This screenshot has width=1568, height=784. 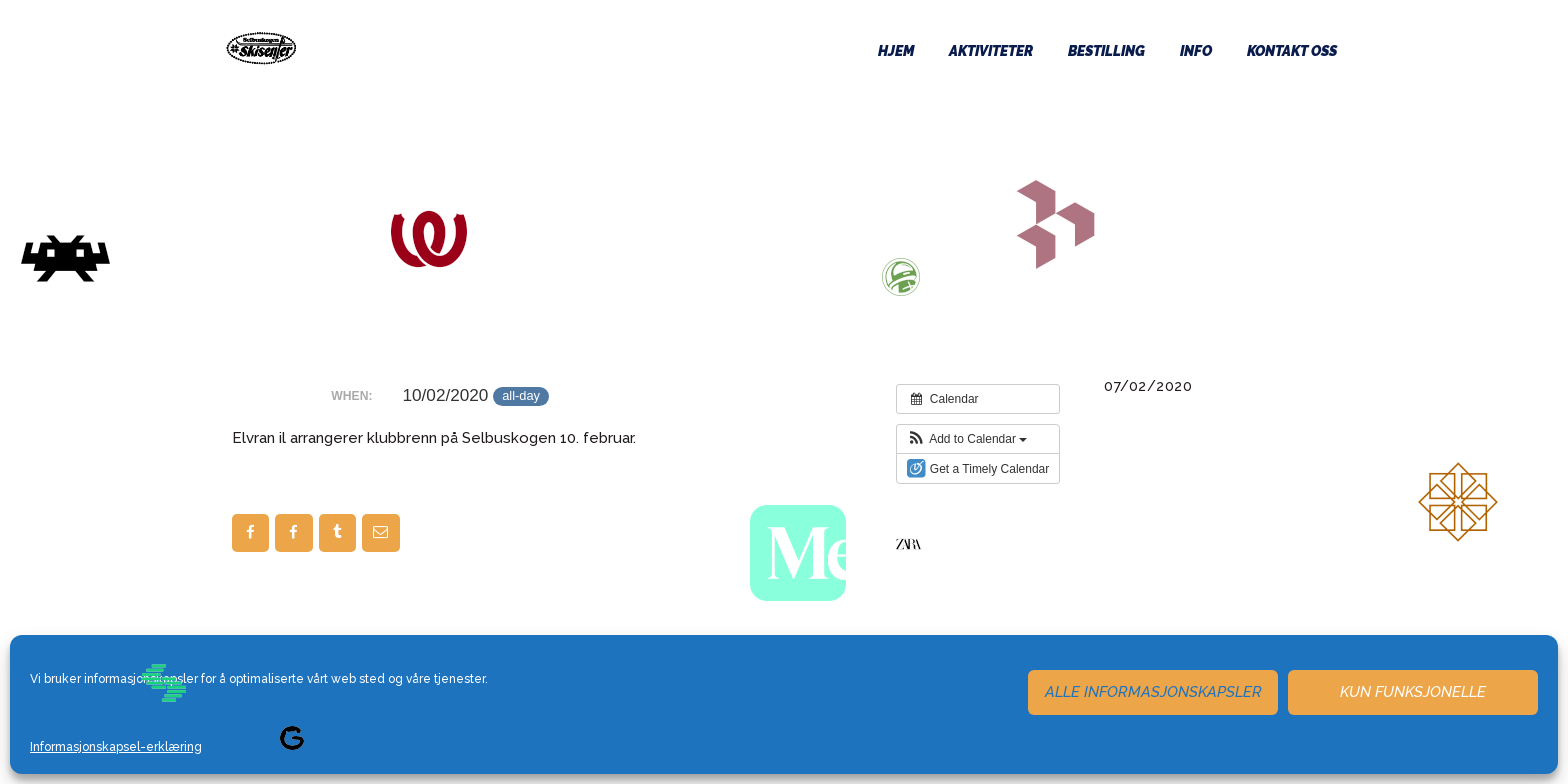 I want to click on open the Medium app, so click(x=798, y=553).